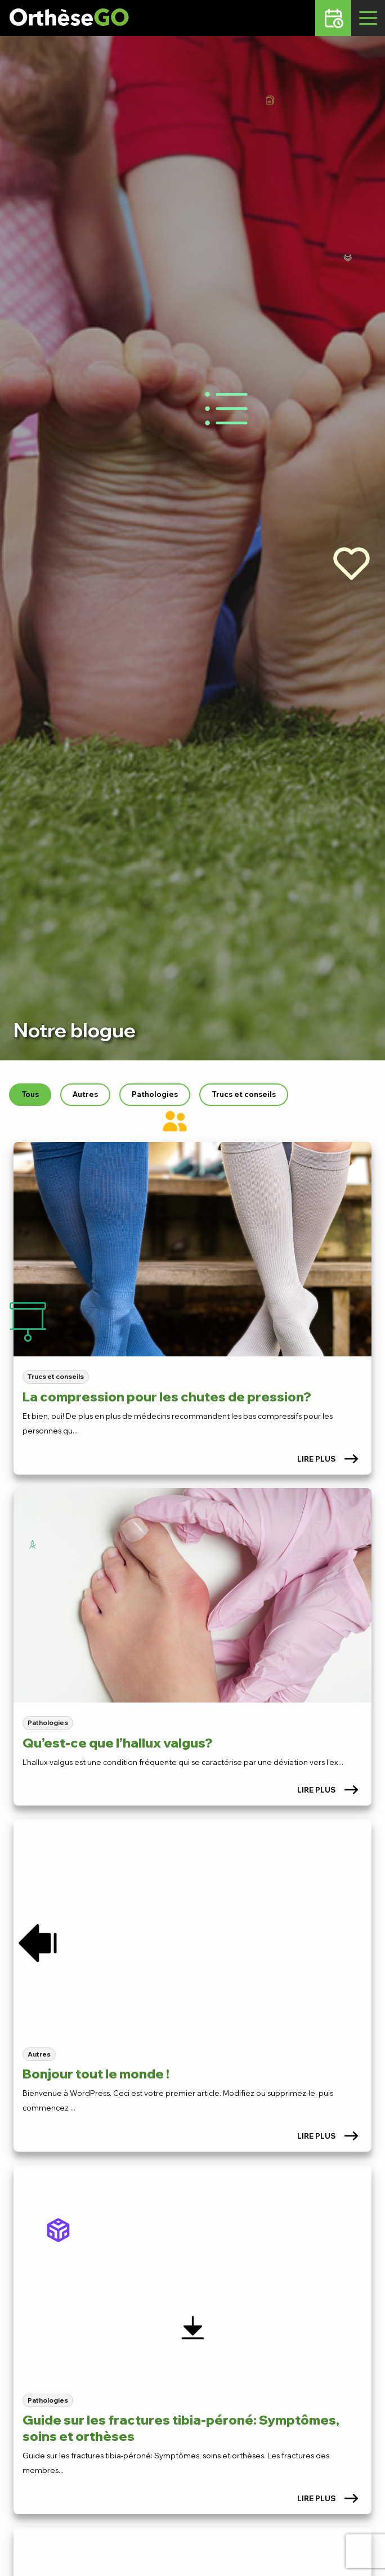 The height and width of the screenshot is (2576, 385). What do you see at coordinates (270, 100) in the screenshot?
I see `view all files` at bounding box center [270, 100].